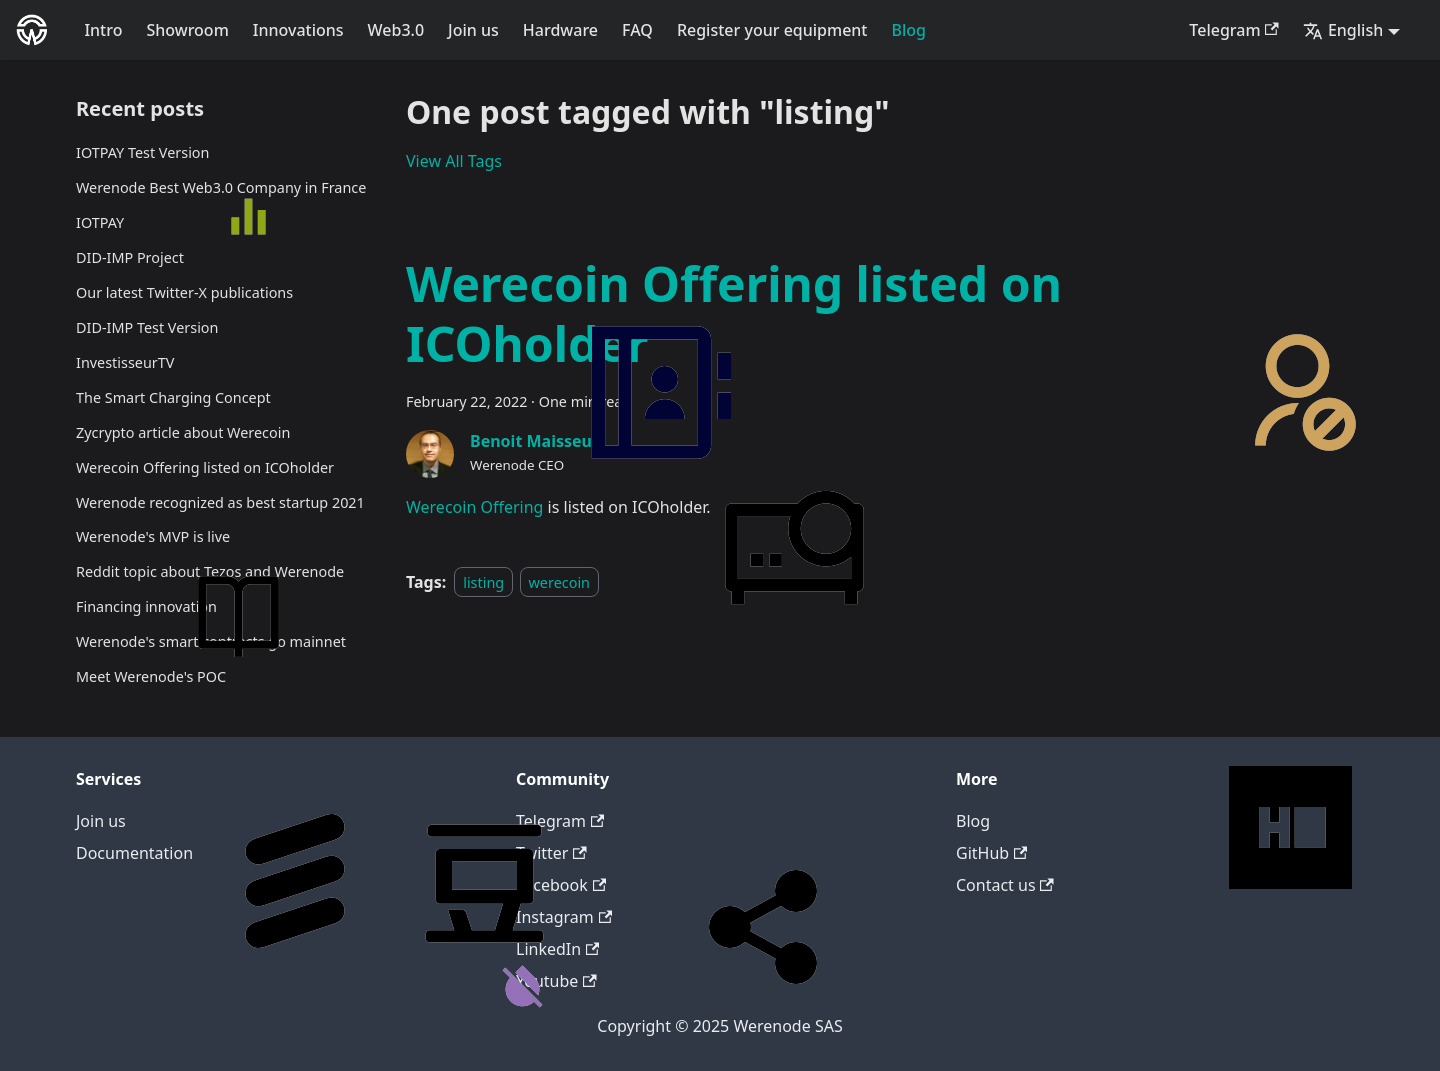  Describe the element at coordinates (794, 547) in the screenshot. I see `start a presentation or slideshow` at that location.